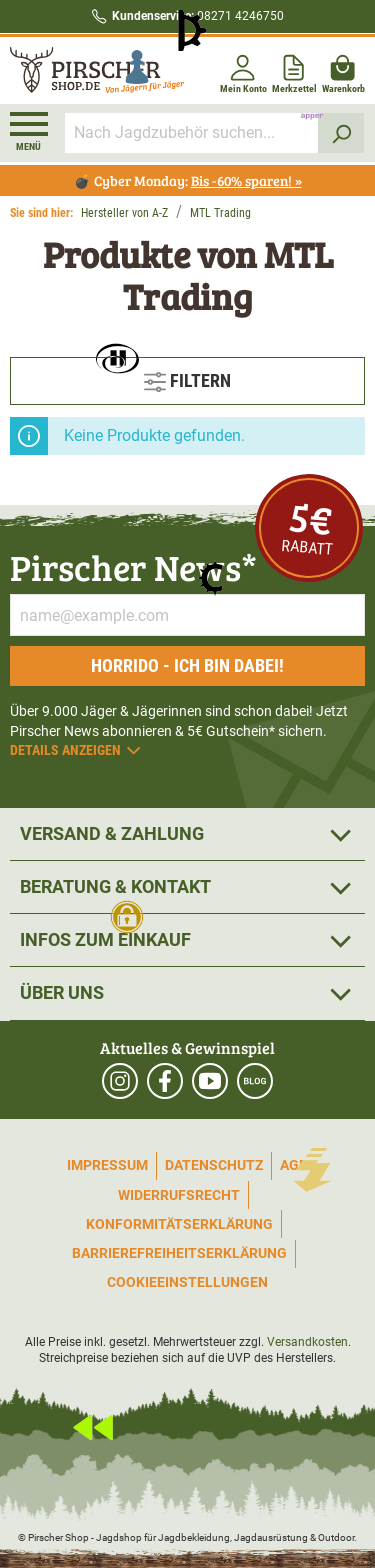 The image size is (375, 1568). What do you see at coordinates (210, 578) in the screenshot?
I see `open stencyl game development software` at bounding box center [210, 578].